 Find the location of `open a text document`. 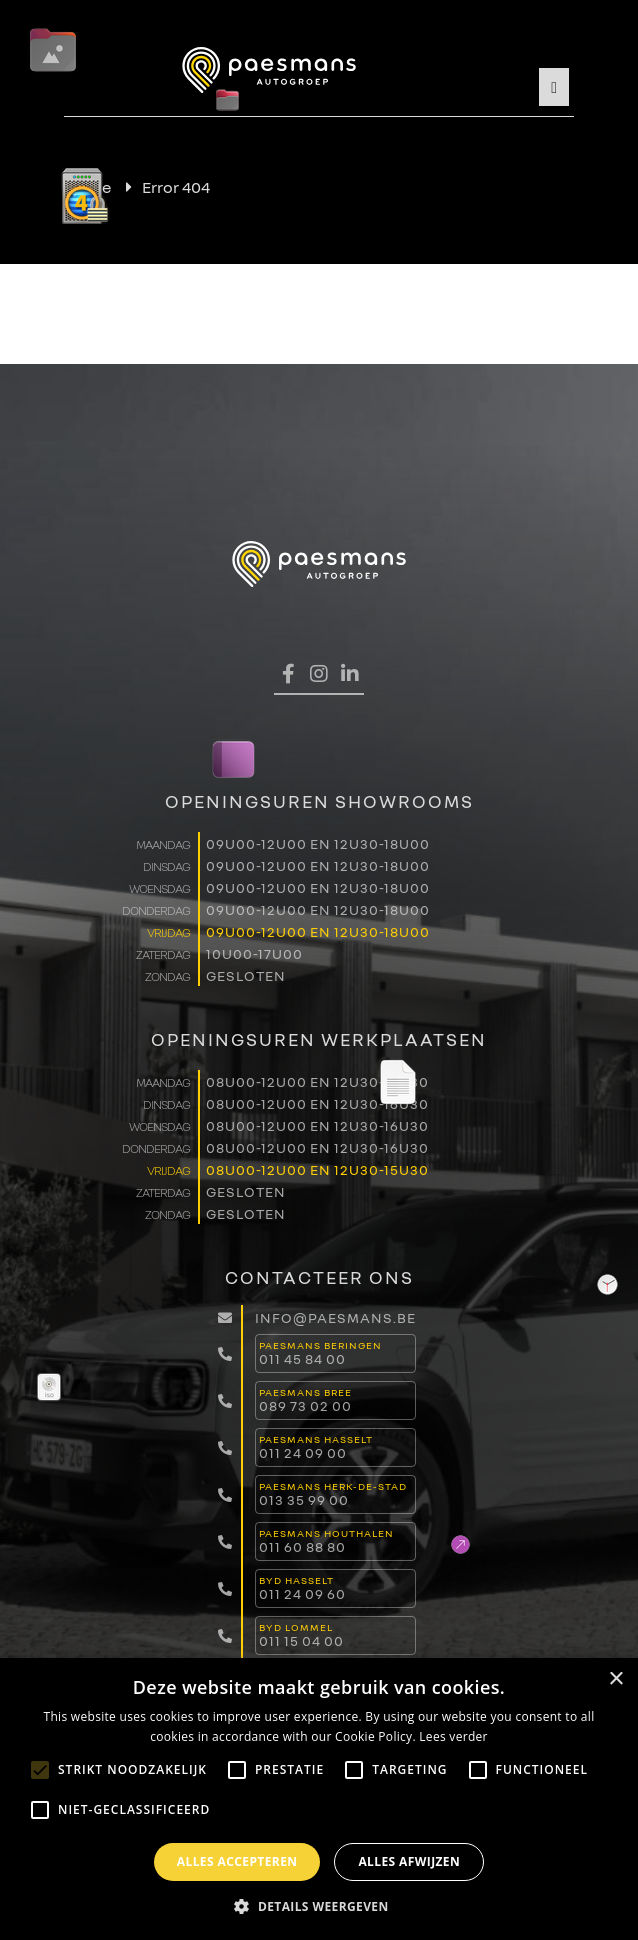

open a text document is located at coordinates (398, 1082).